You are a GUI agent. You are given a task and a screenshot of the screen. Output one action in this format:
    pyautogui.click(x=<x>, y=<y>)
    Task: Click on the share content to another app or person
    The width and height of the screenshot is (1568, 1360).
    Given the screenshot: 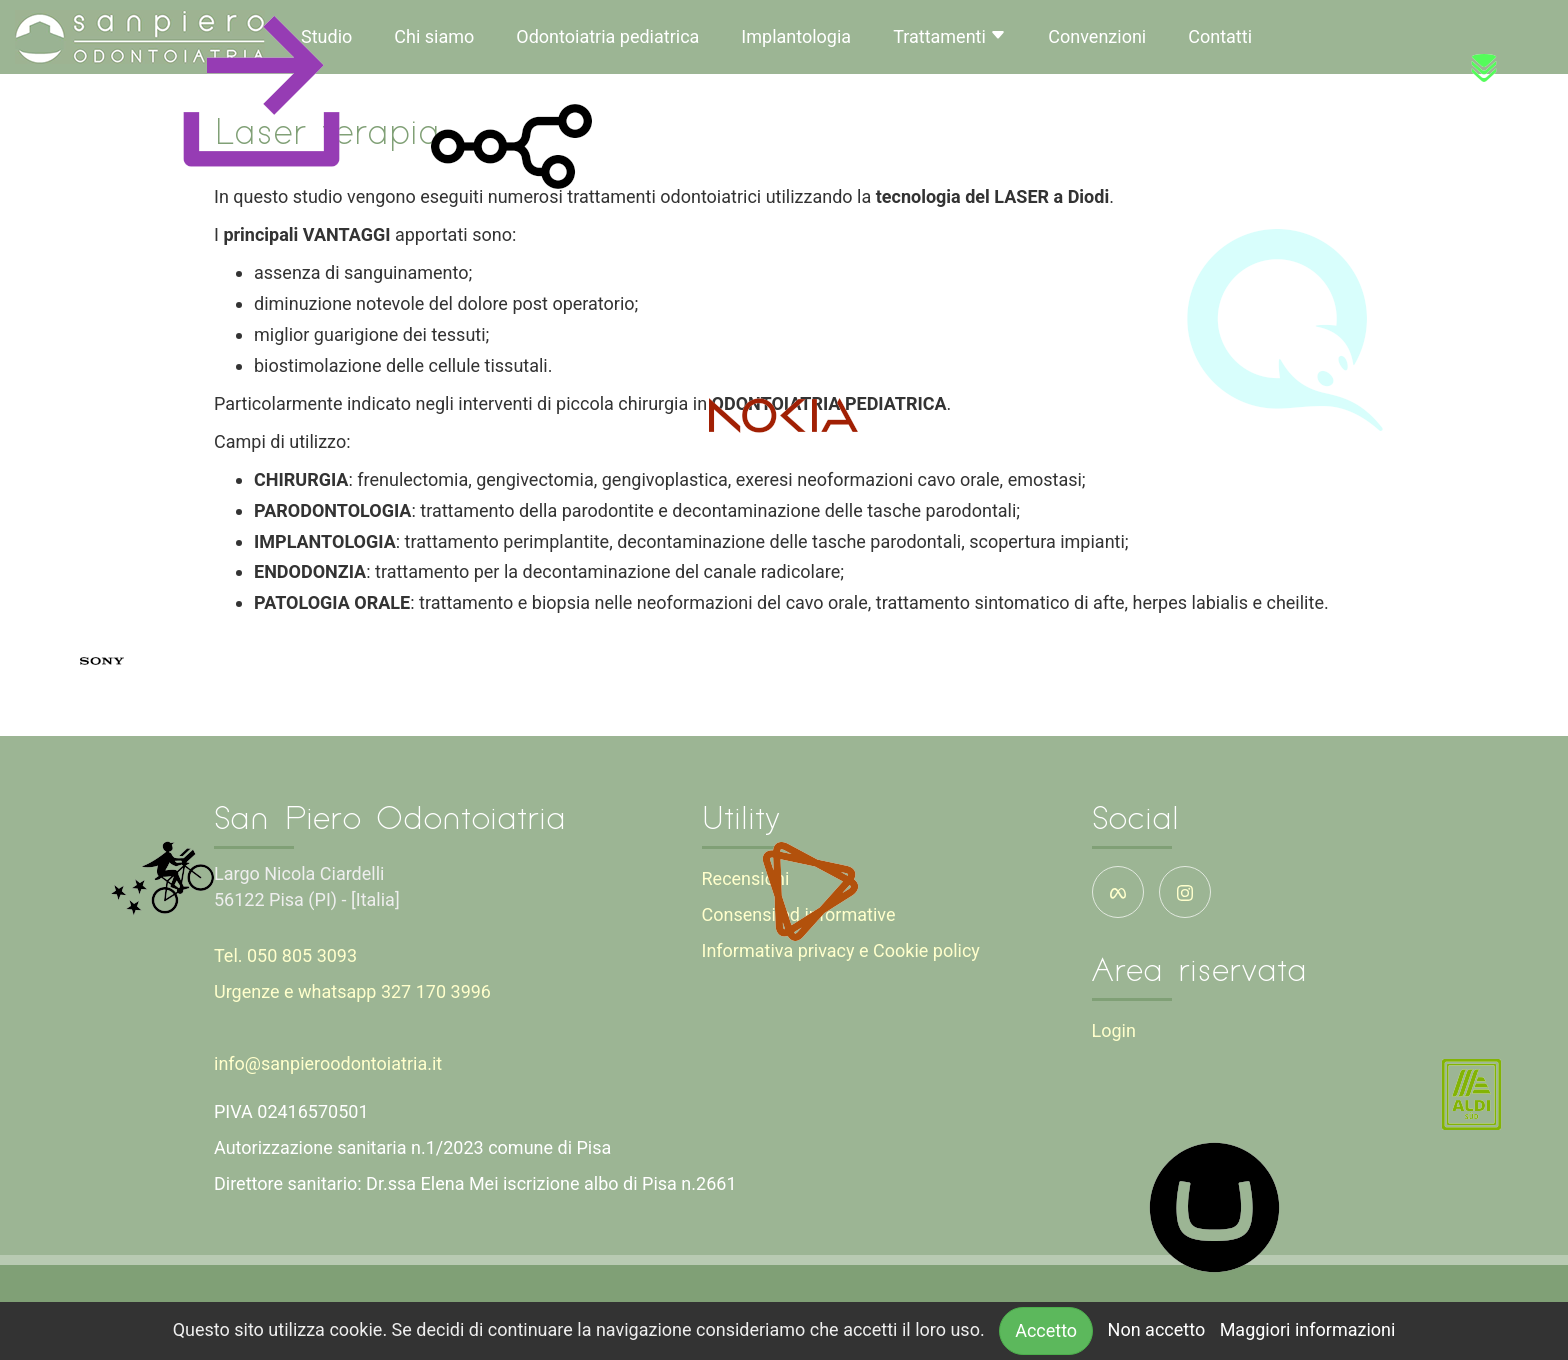 What is the action you would take?
    pyautogui.click(x=261, y=96)
    